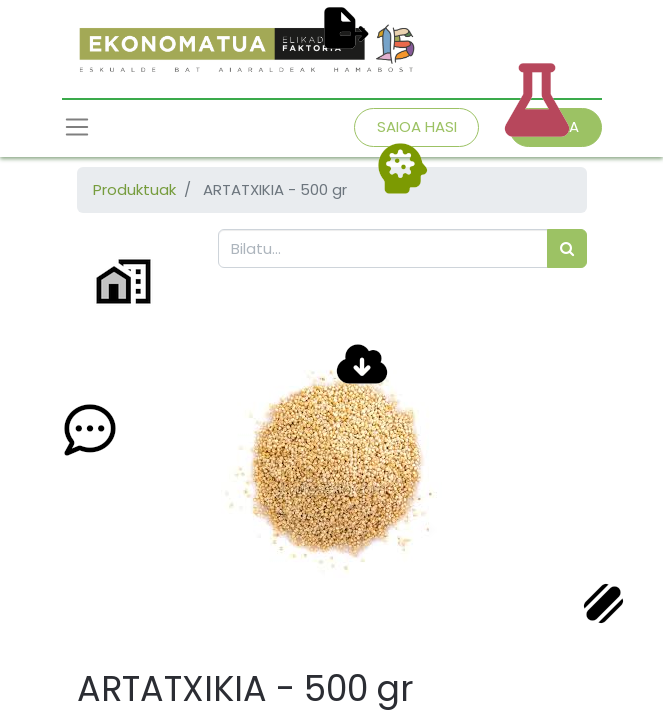 This screenshot has width=663, height=720. Describe the element at coordinates (123, 281) in the screenshot. I see `switch between home and office work modes` at that location.